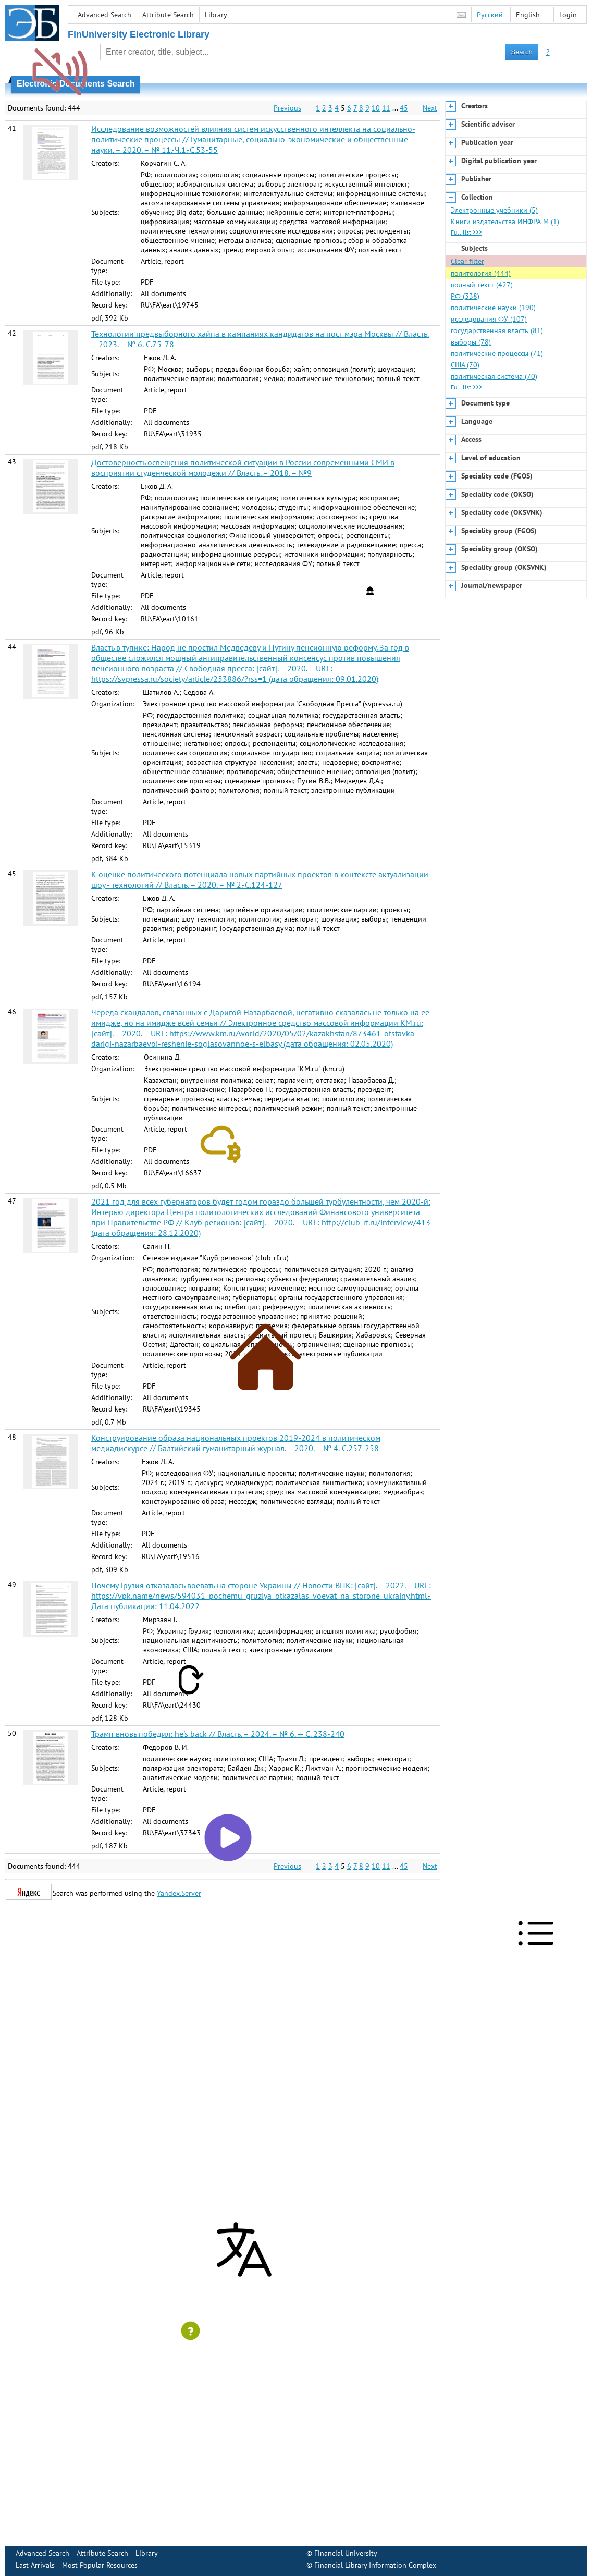 This screenshot has height=2576, width=592. What do you see at coordinates (189, 1679) in the screenshot?
I see `refresh or reload content` at bounding box center [189, 1679].